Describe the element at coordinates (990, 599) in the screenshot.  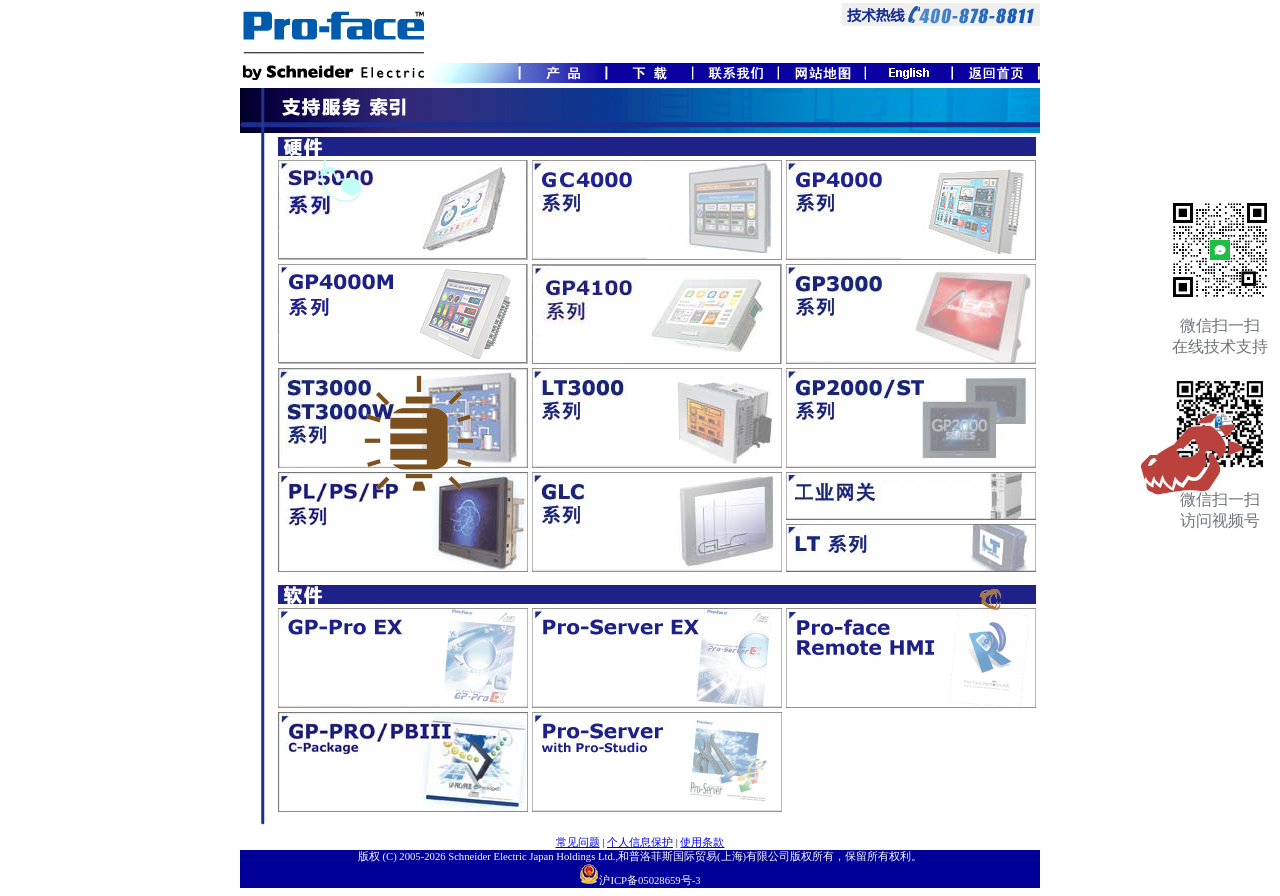
I see `indicates a beast or creature type in a game interface` at that location.